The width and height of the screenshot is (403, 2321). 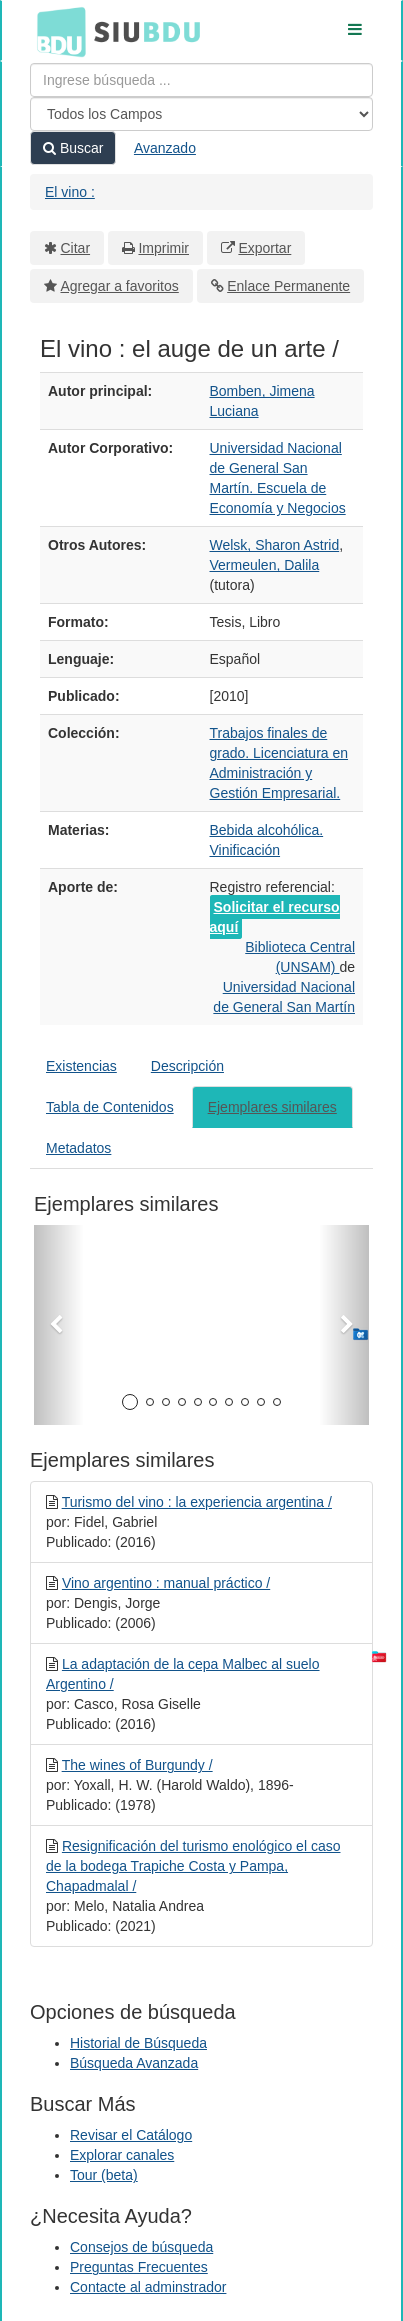 What do you see at coordinates (360, 1334) in the screenshot?
I see `open microsoft exchange folder` at bounding box center [360, 1334].